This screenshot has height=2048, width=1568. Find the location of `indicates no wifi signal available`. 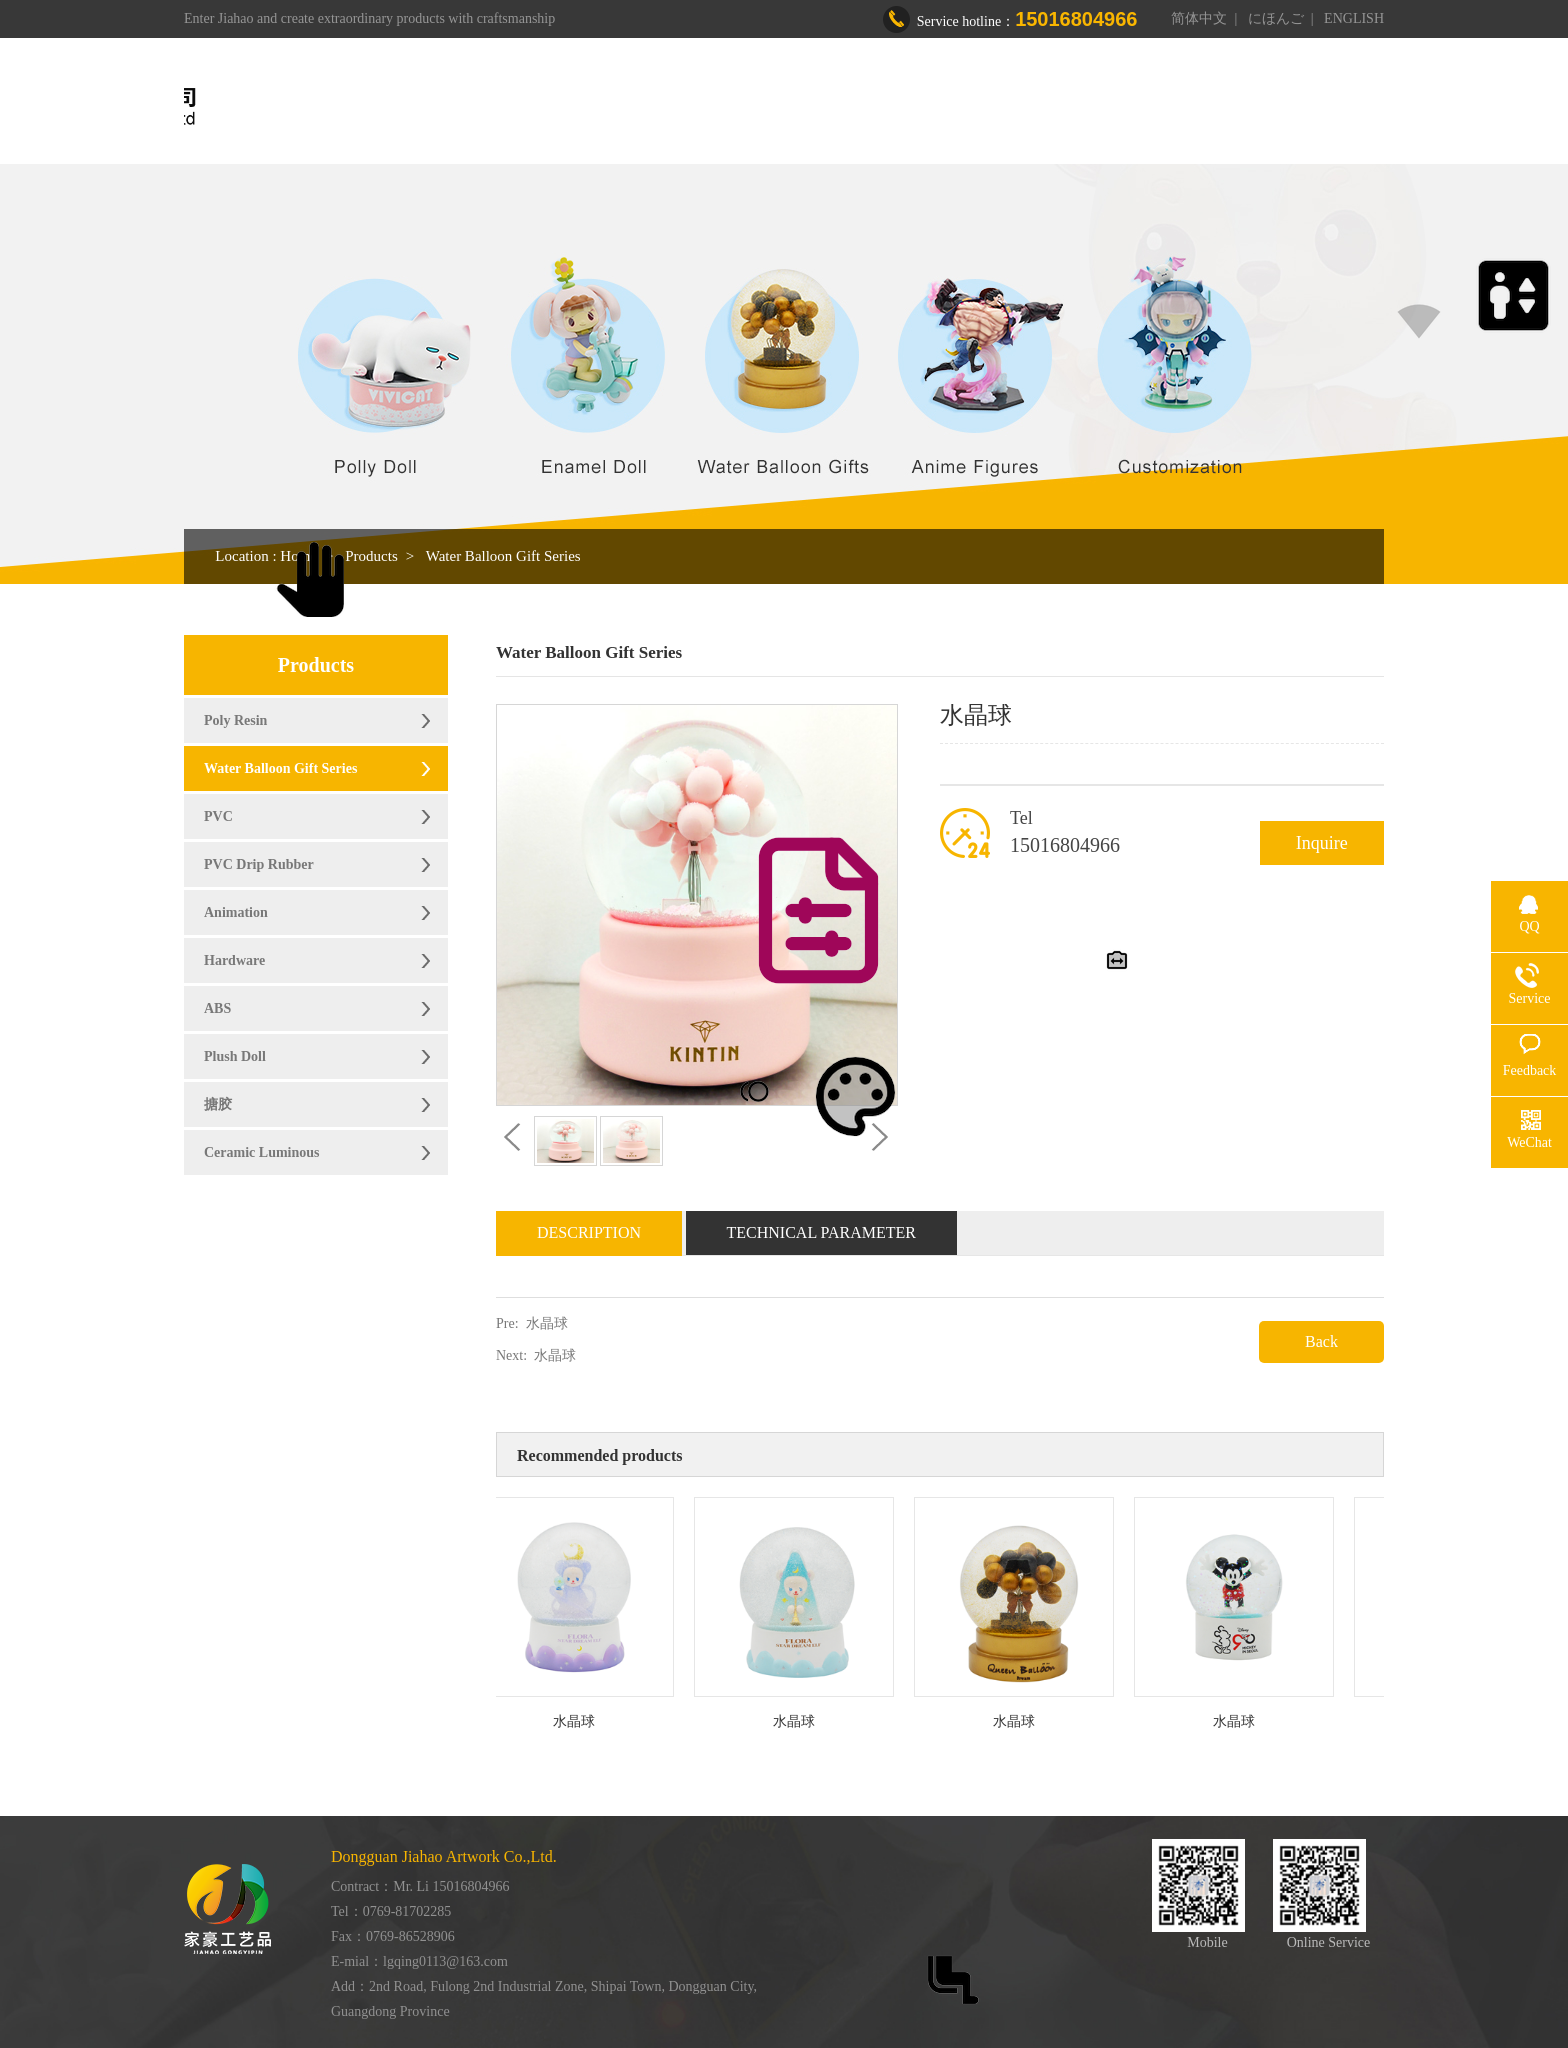

indicates no wifi signal available is located at coordinates (1419, 321).